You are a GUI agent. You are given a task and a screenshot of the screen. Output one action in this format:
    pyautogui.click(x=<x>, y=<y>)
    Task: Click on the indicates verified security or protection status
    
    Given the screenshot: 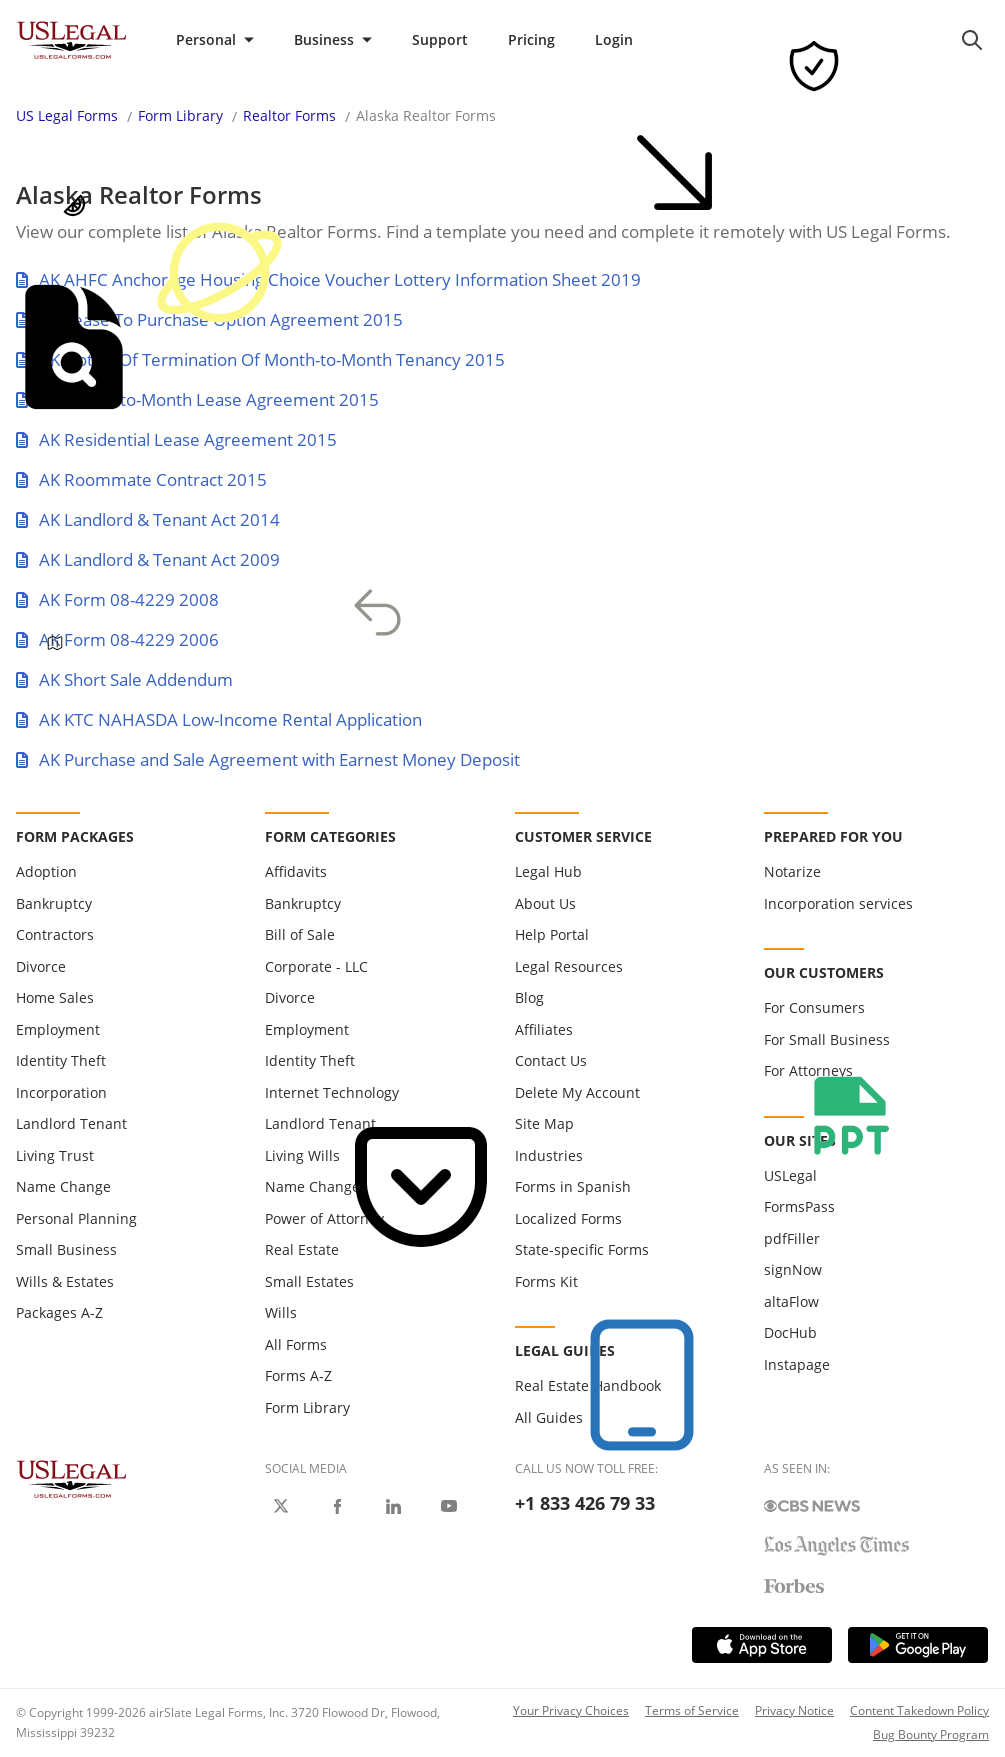 What is the action you would take?
    pyautogui.click(x=814, y=66)
    